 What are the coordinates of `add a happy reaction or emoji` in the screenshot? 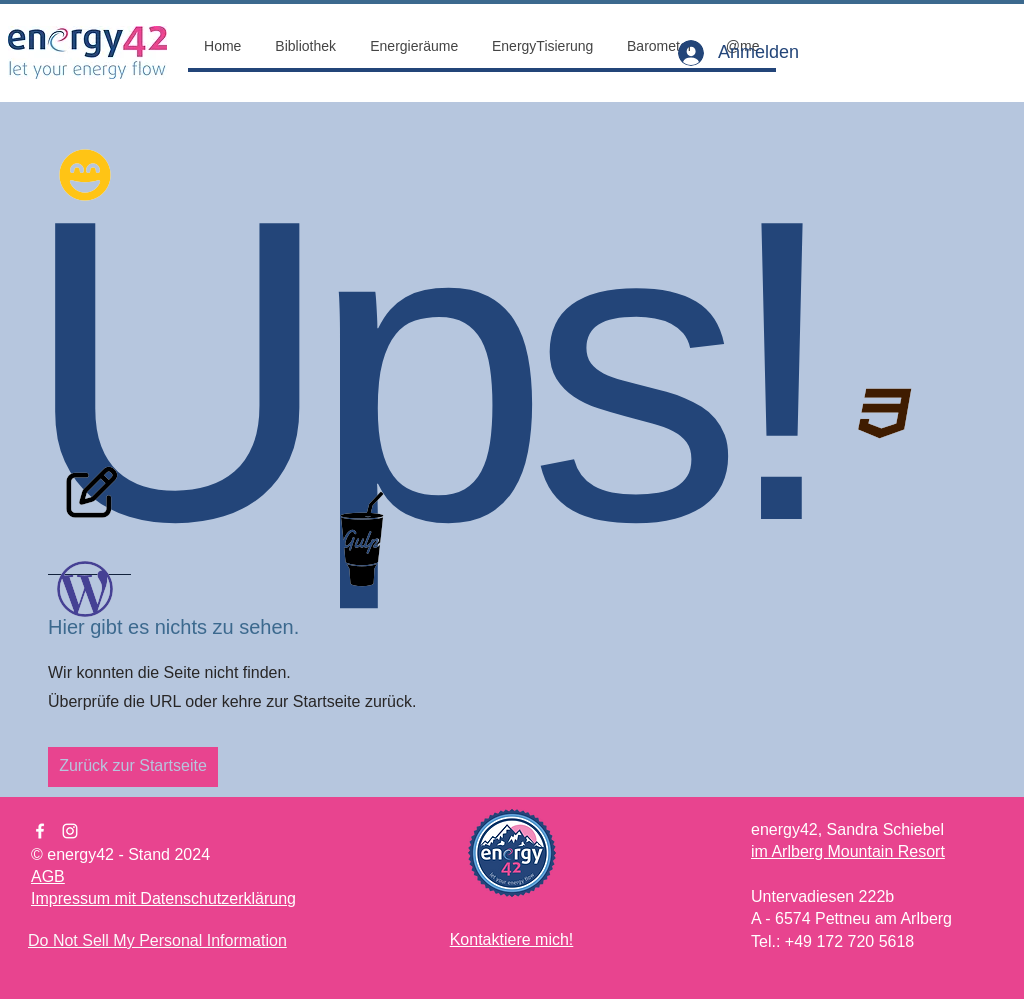 It's located at (85, 175).